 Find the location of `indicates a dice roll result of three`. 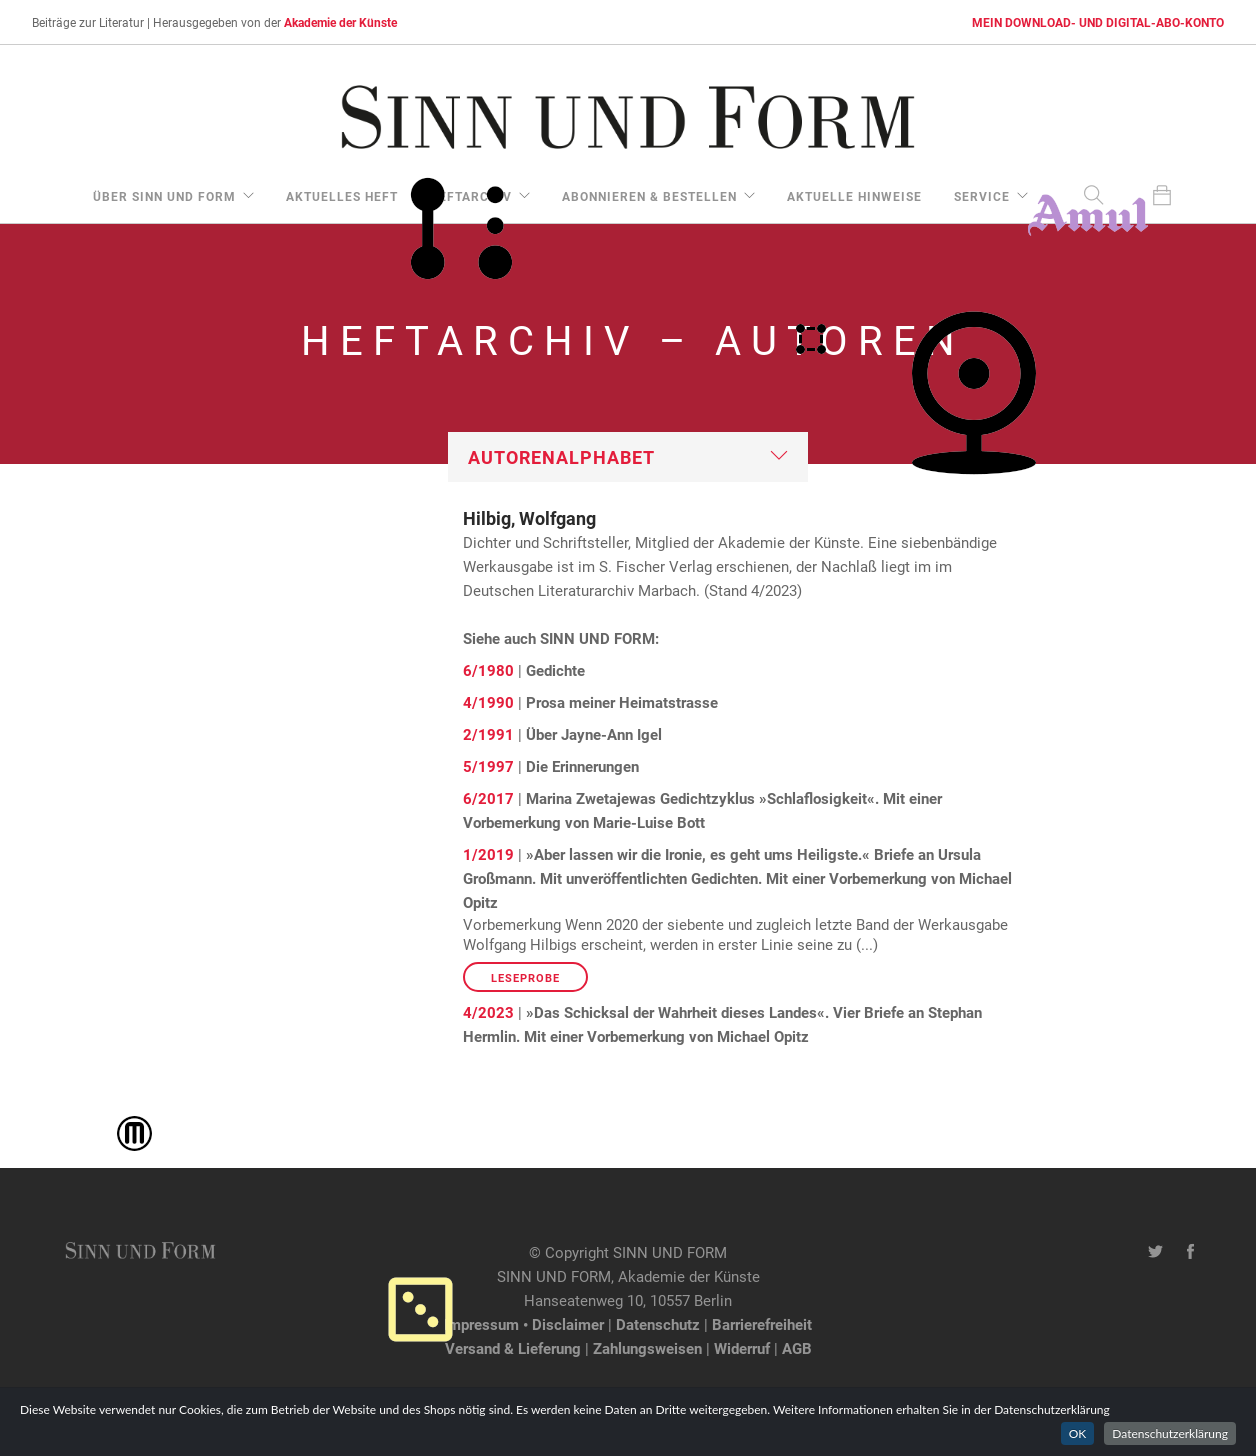

indicates a dice roll result of three is located at coordinates (420, 1309).